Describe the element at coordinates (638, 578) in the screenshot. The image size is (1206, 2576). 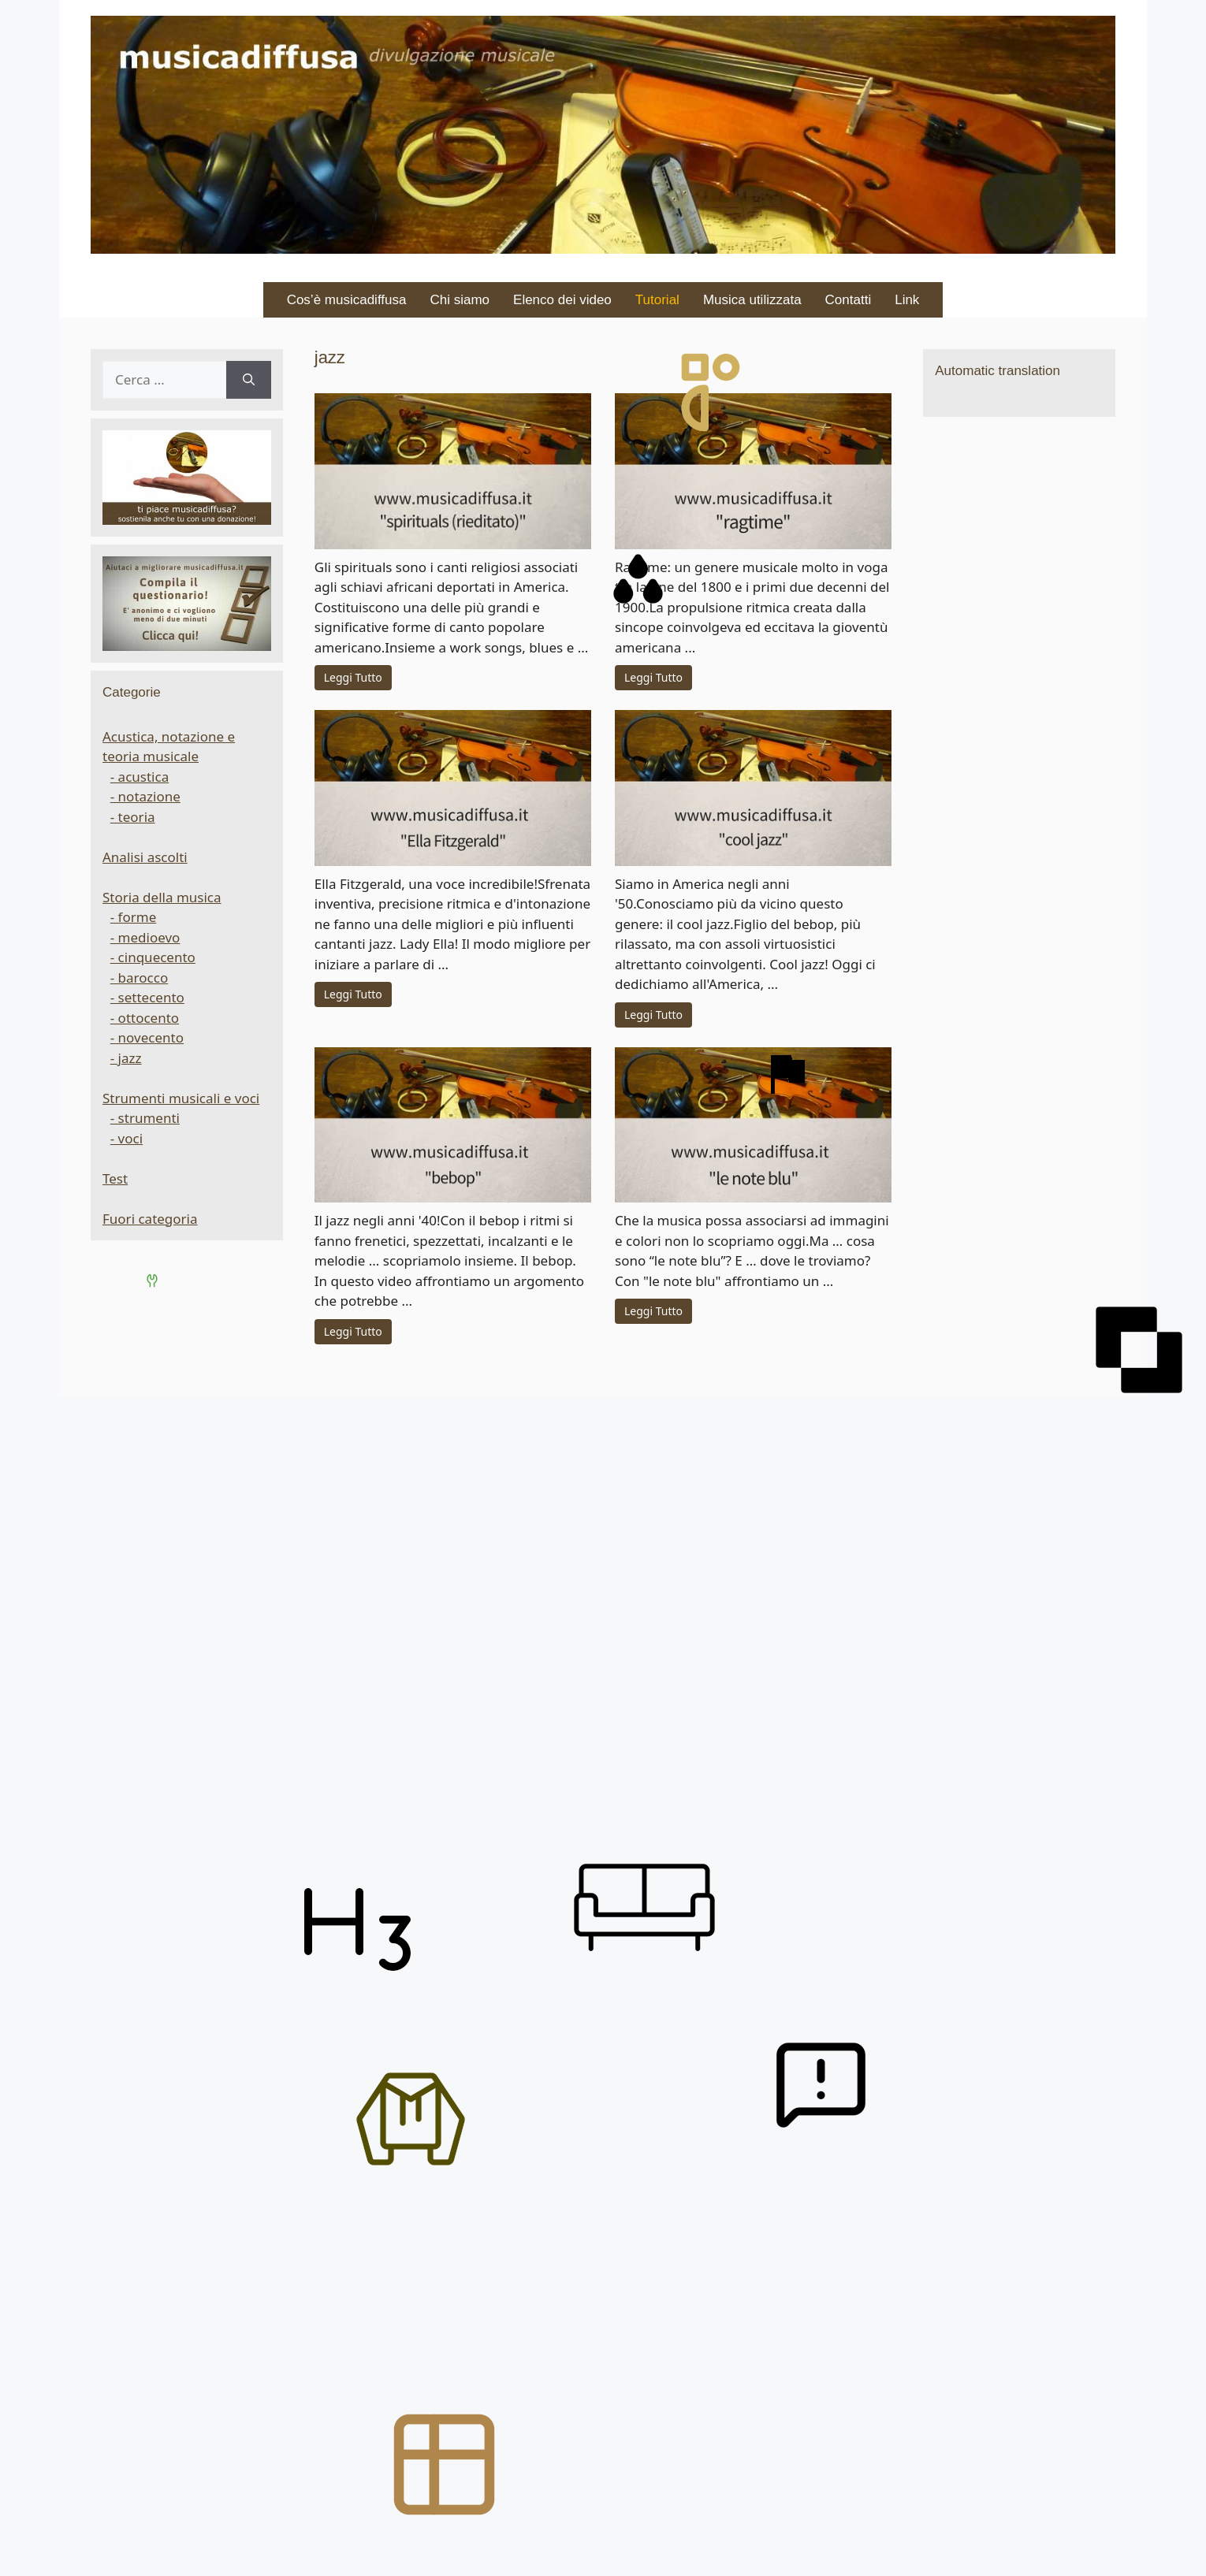
I see `adjust humidity or moisture settings` at that location.